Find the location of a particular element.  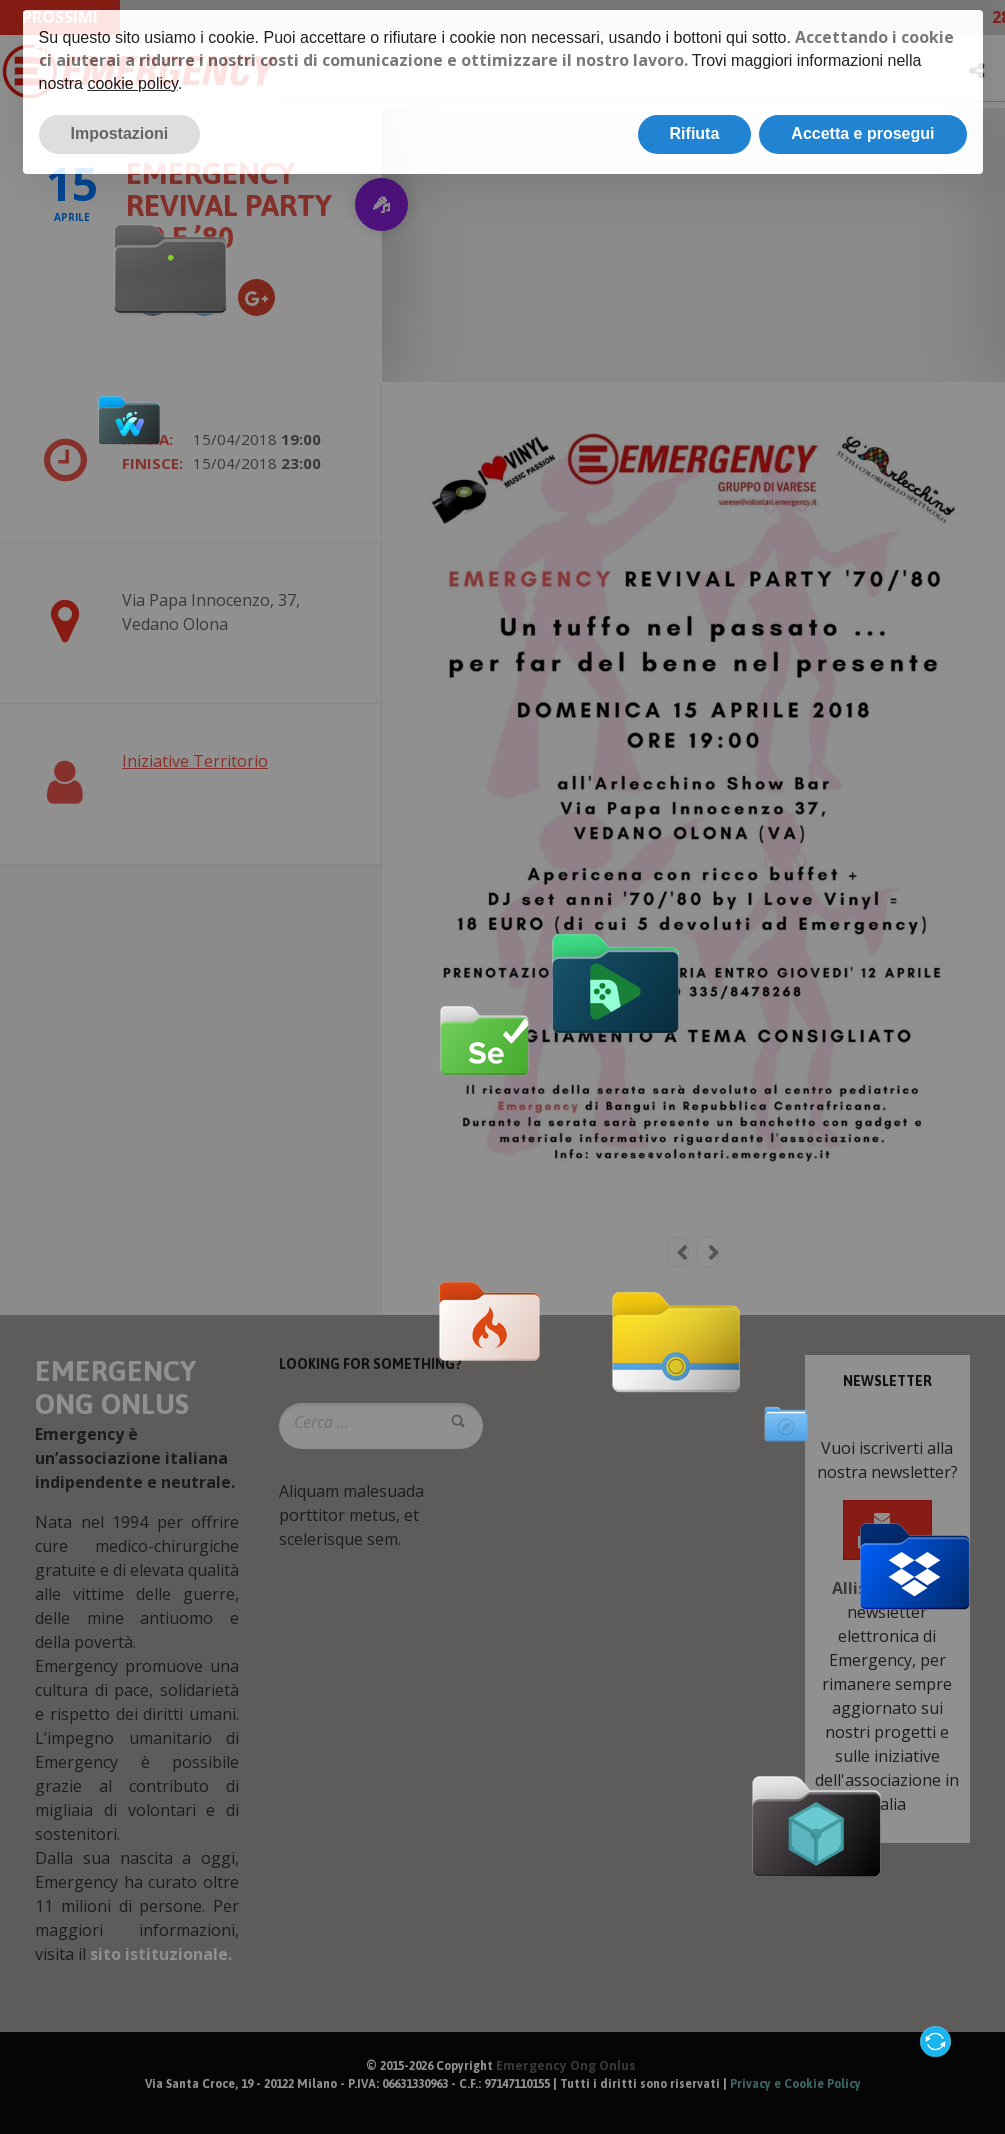

open waterfox browser files folder is located at coordinates (129, 422).